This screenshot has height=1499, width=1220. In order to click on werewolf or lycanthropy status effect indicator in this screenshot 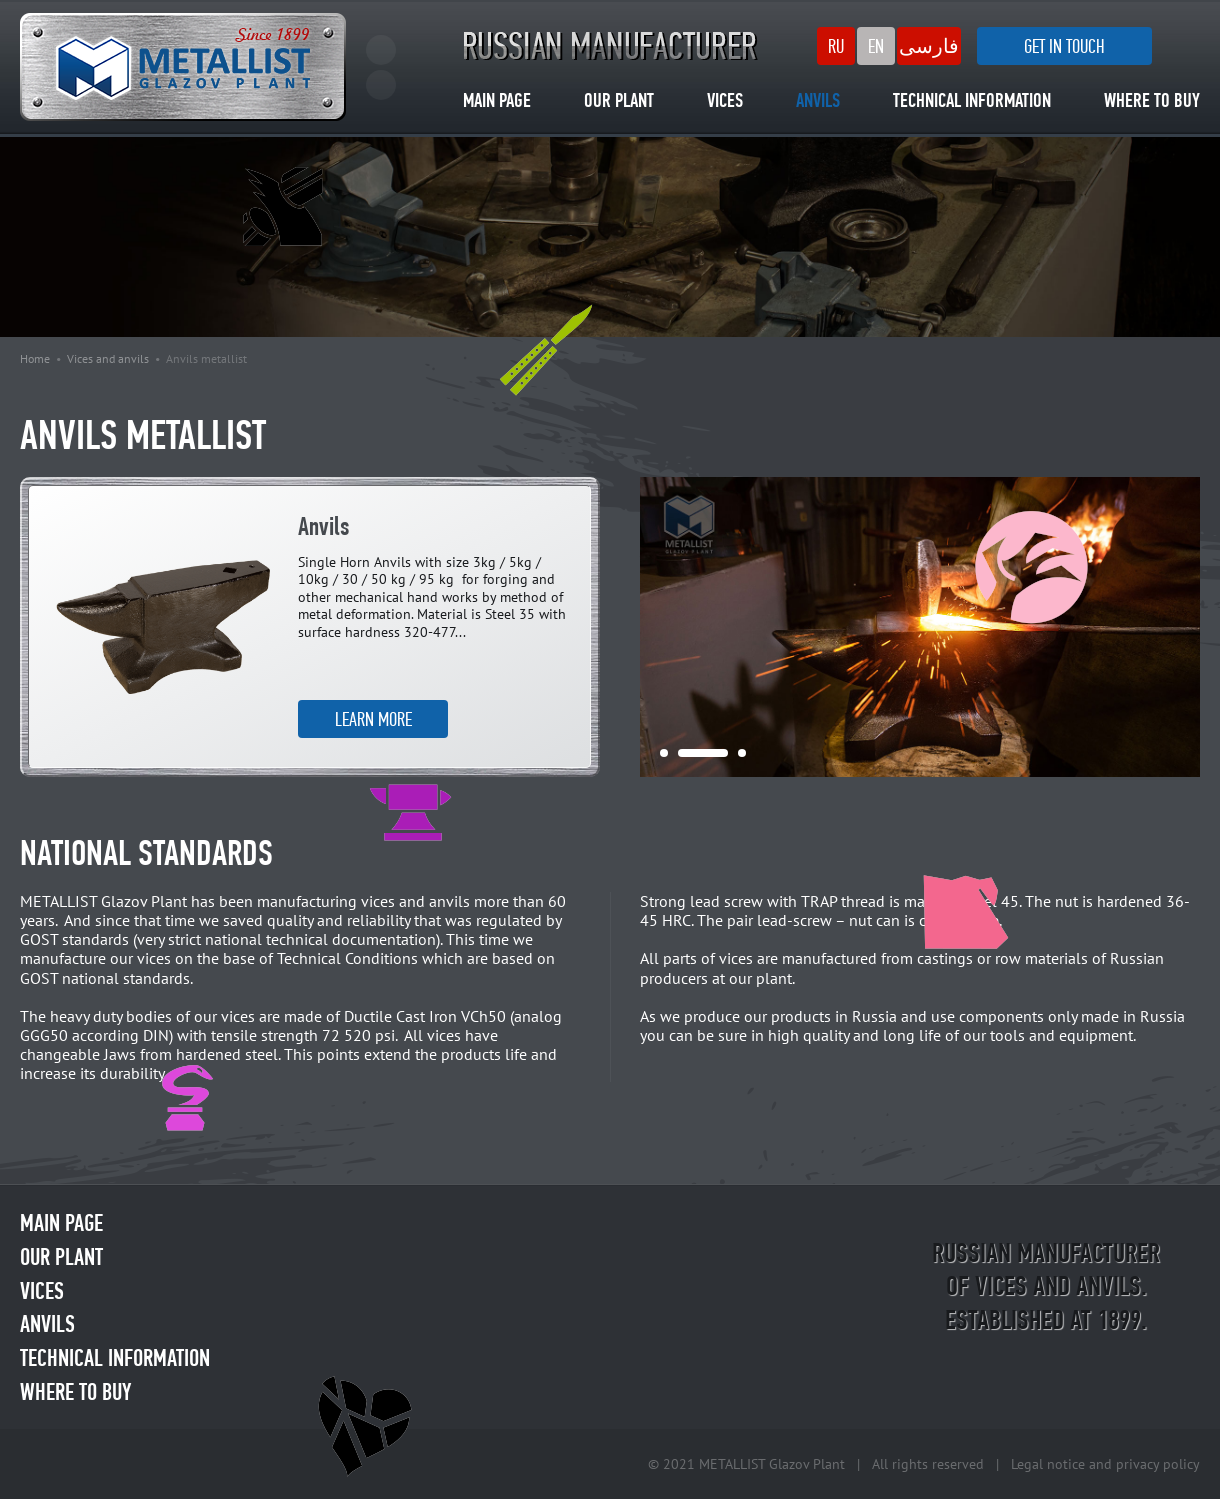, I will do `click(1031, 566)`.